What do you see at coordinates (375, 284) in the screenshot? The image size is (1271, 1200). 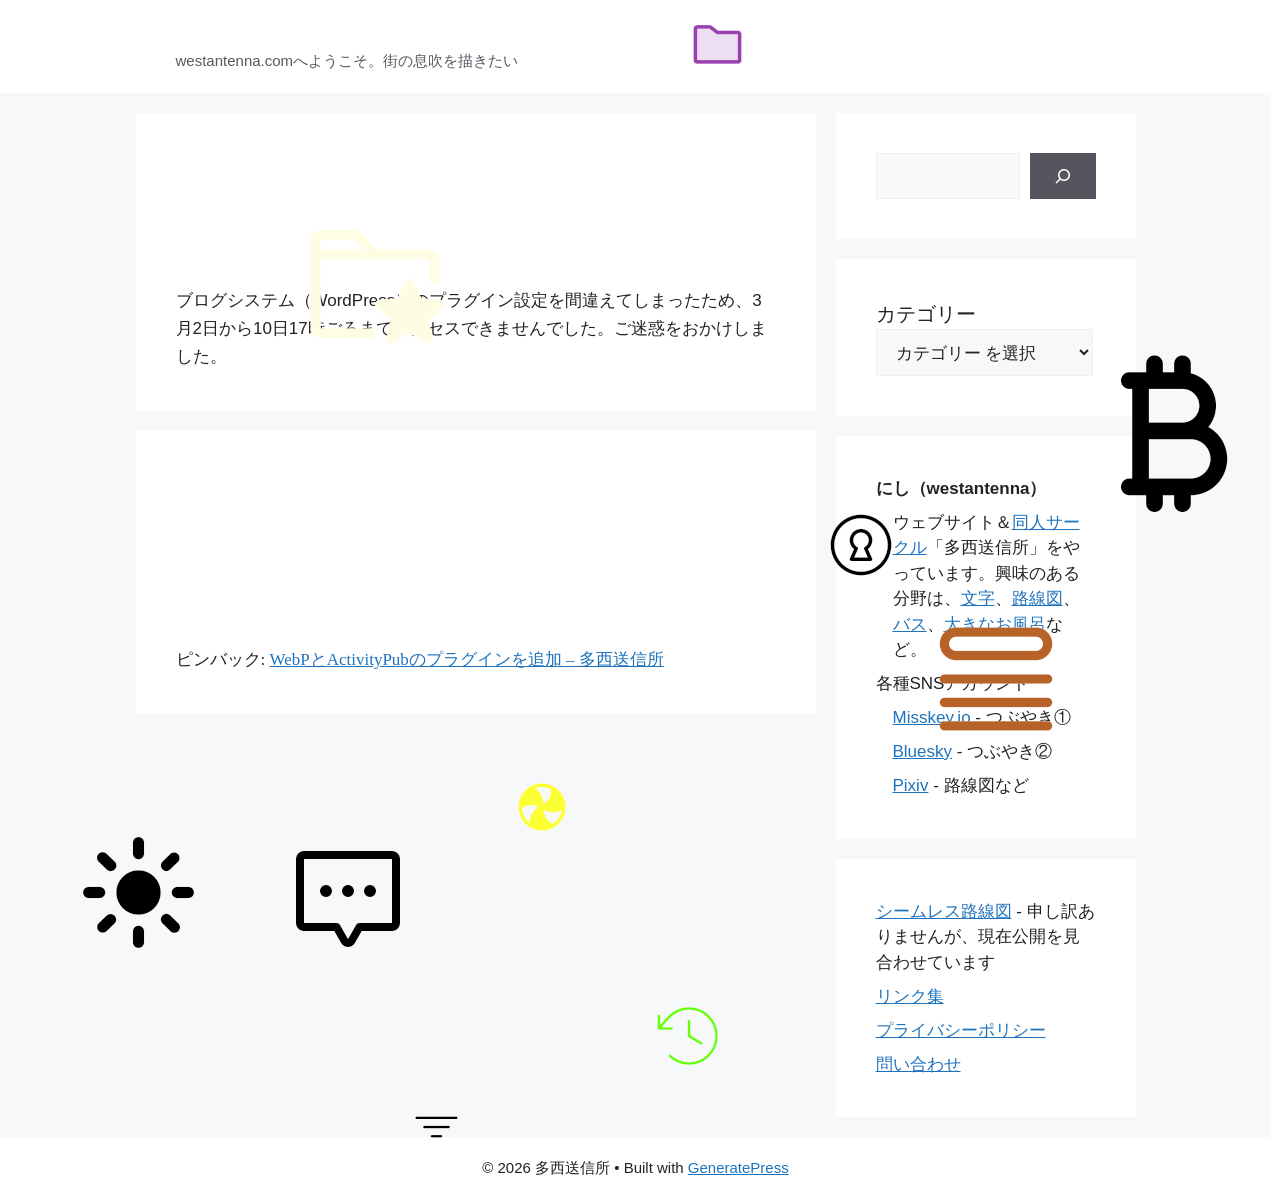 I see `access your starred or favorite files` at bounding box center [375, 284].